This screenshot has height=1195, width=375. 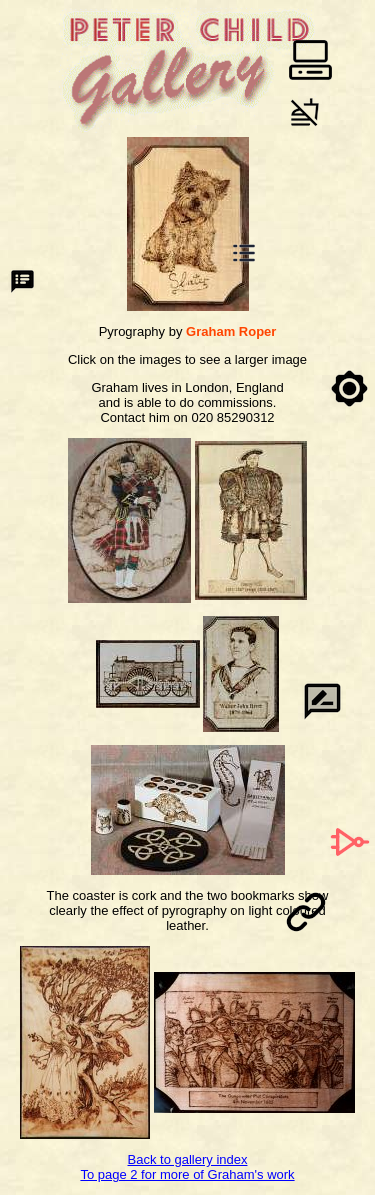 What do you see at coordinates (244, 253) in the screenshot?
I see `view items in a list format` at bounding box center [244, 253].